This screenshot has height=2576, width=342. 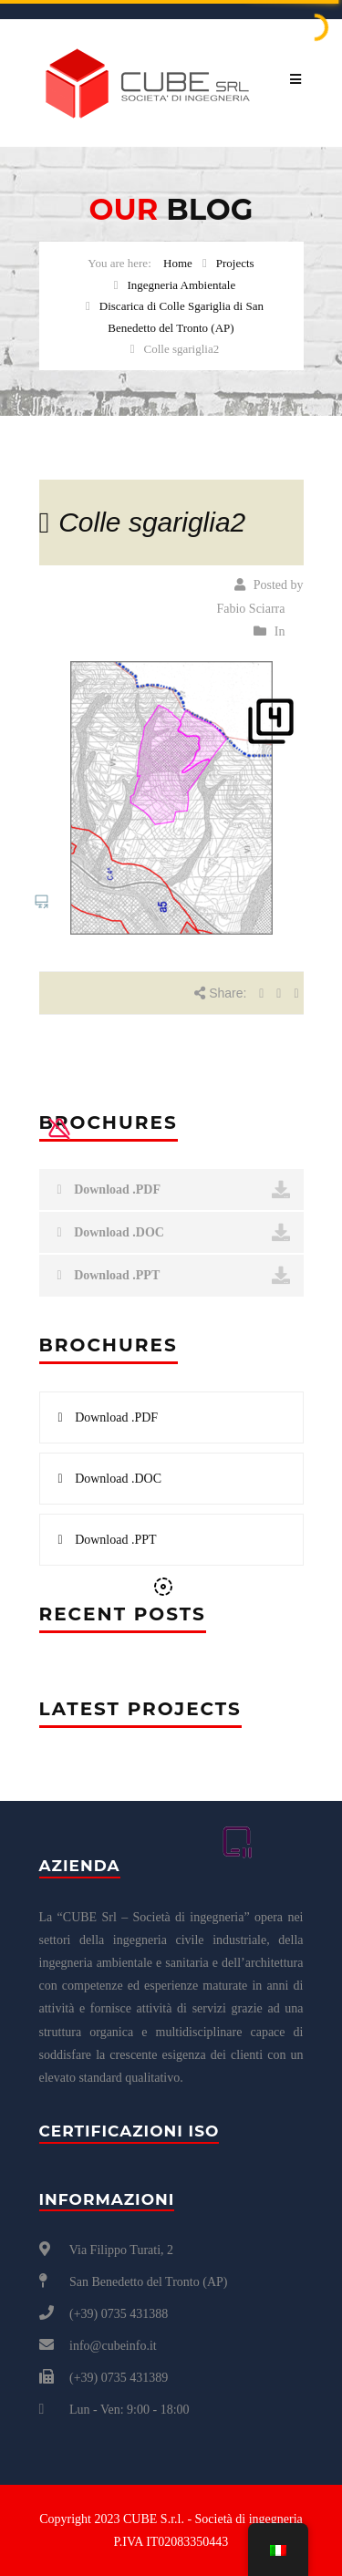 I want to click on apply tilt-shift blur effect to photo, so click(x=163, y=1587).